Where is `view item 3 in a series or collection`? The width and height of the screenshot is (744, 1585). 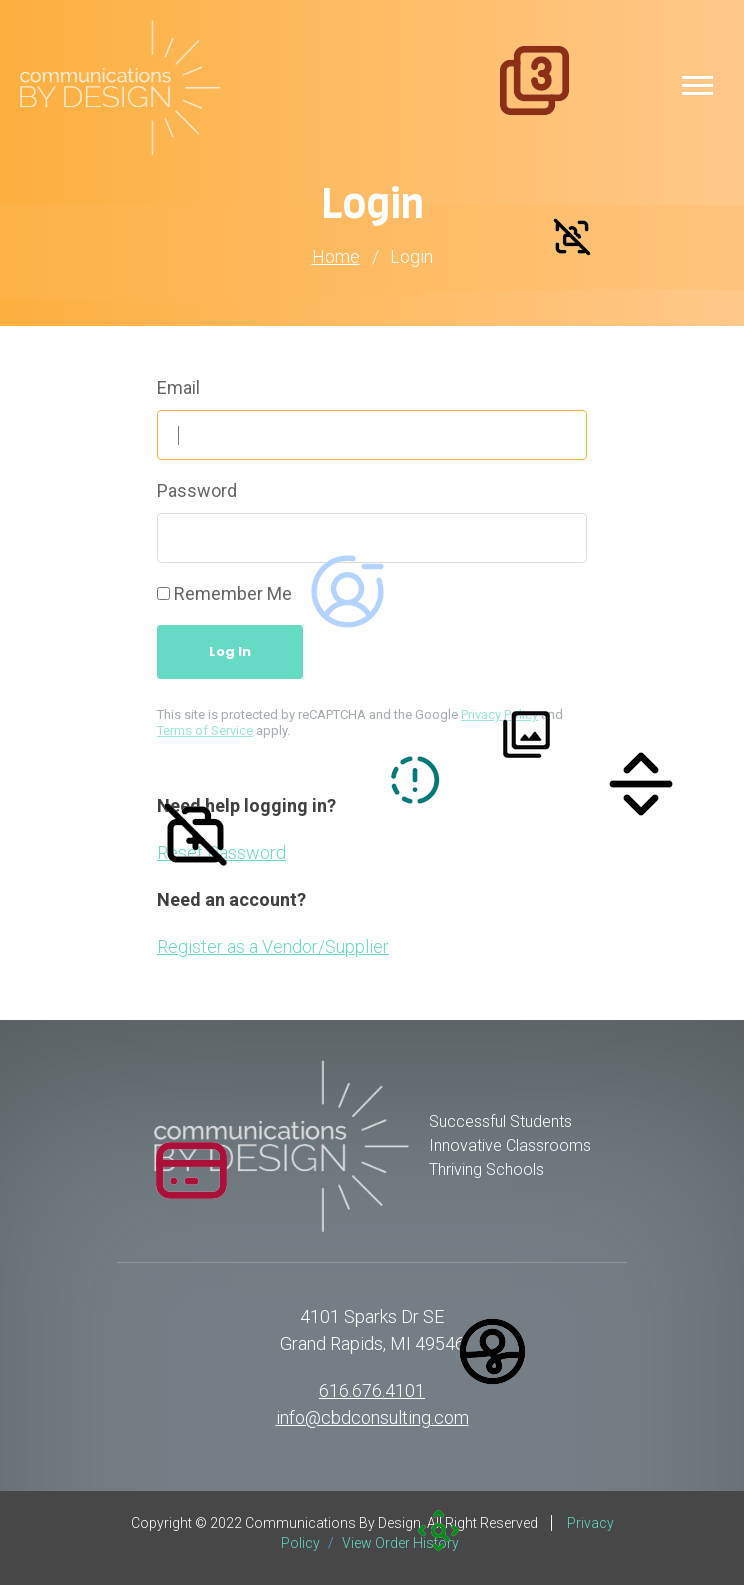 view item 3 in a series or collection is located at coordinates (534, 80).